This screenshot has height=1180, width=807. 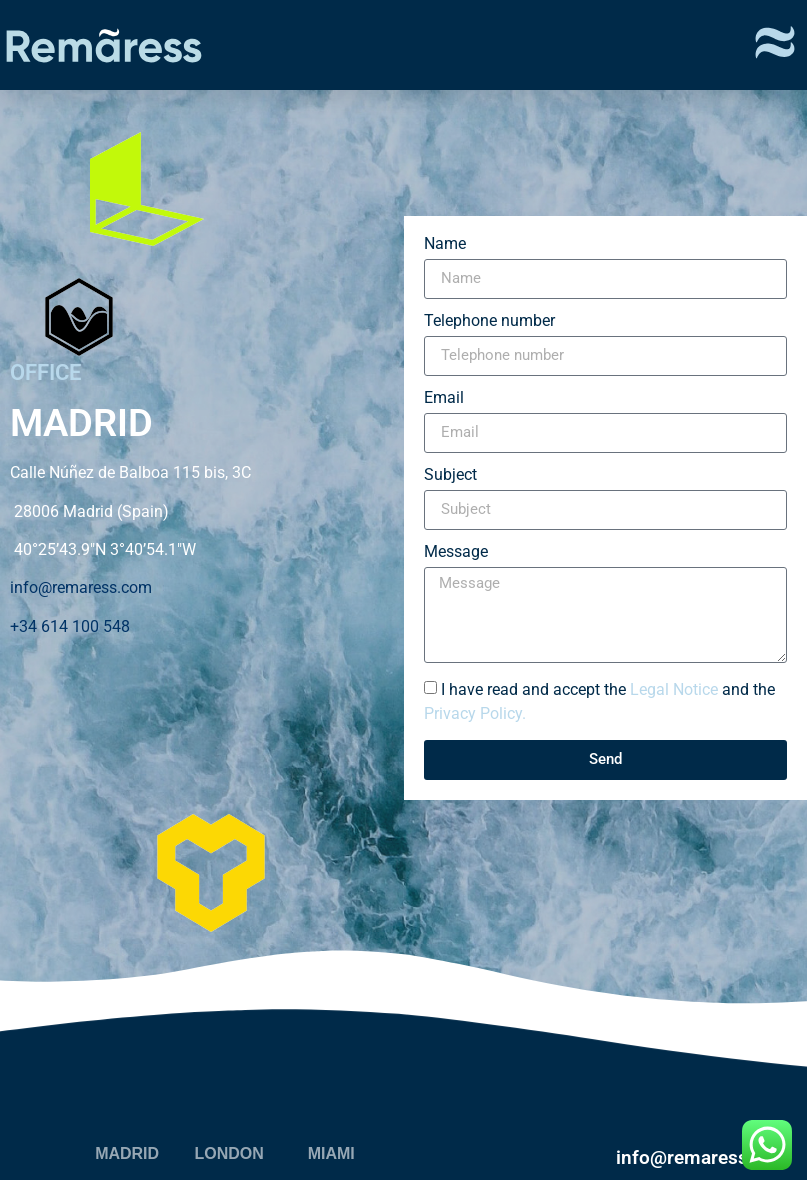 What do you see at coordinates (147, 189) in the screenshot?
I see `visit nexon's website or services` at bounding box center [147, 189].